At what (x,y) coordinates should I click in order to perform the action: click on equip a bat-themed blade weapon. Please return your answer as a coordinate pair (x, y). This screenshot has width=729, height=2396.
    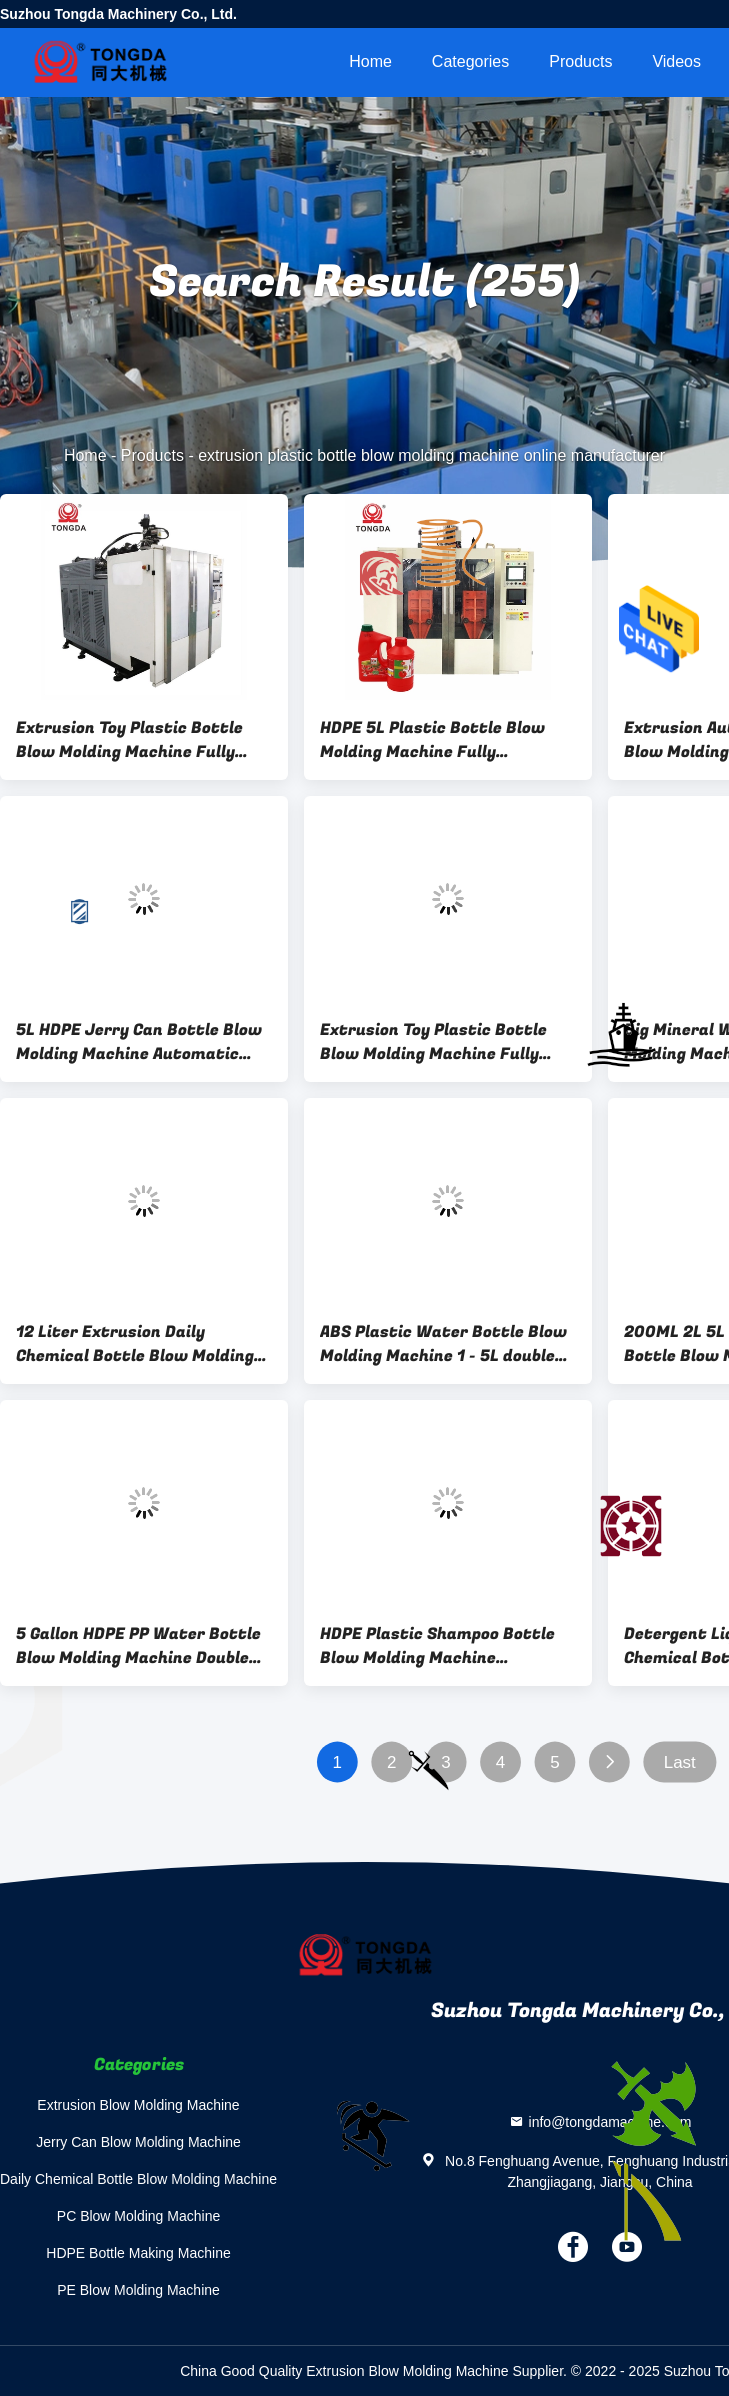
    Looking at the image, I should click on (654, 2104).